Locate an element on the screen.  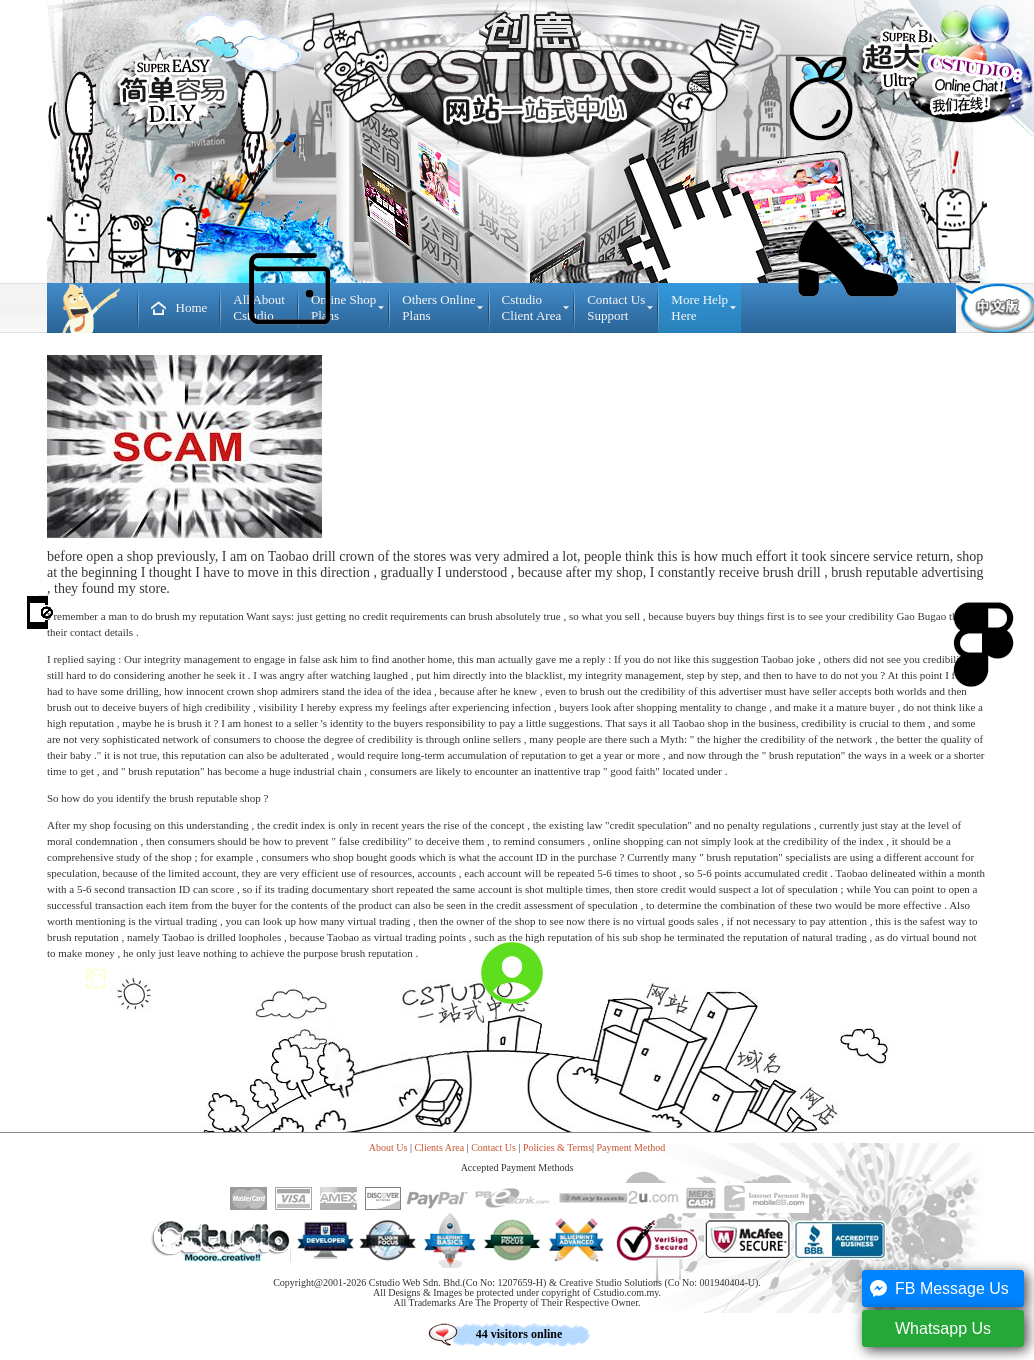
access your wallet or payment methods is located at coordinates (288, 292).